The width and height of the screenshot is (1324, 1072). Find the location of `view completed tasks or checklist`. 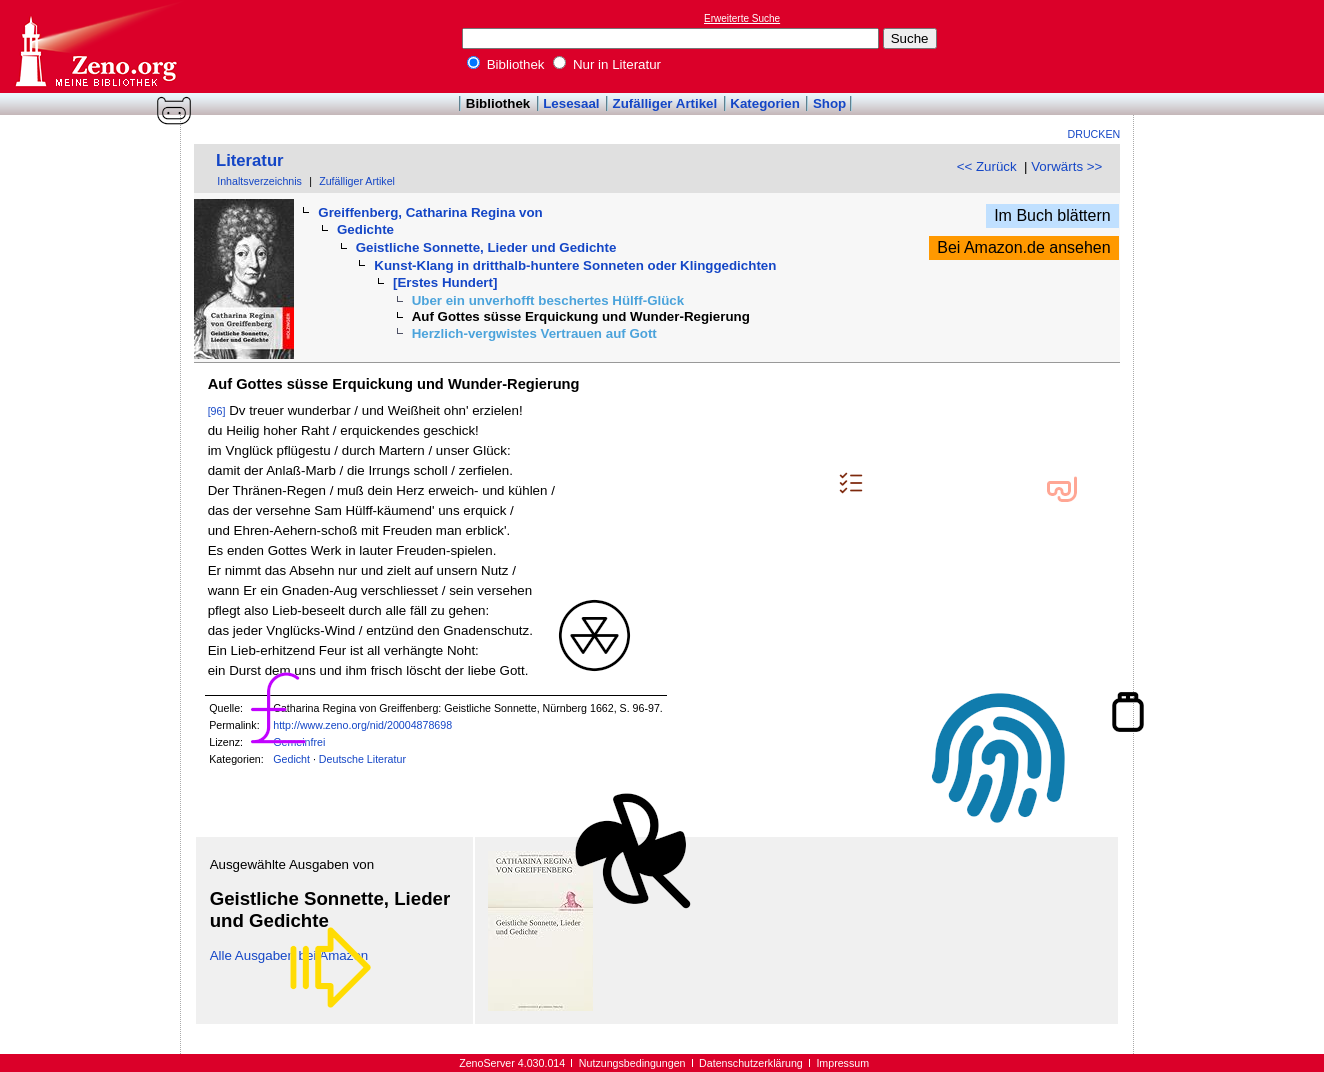

view completed tasks or checklist is located at coordinates (851, 483).